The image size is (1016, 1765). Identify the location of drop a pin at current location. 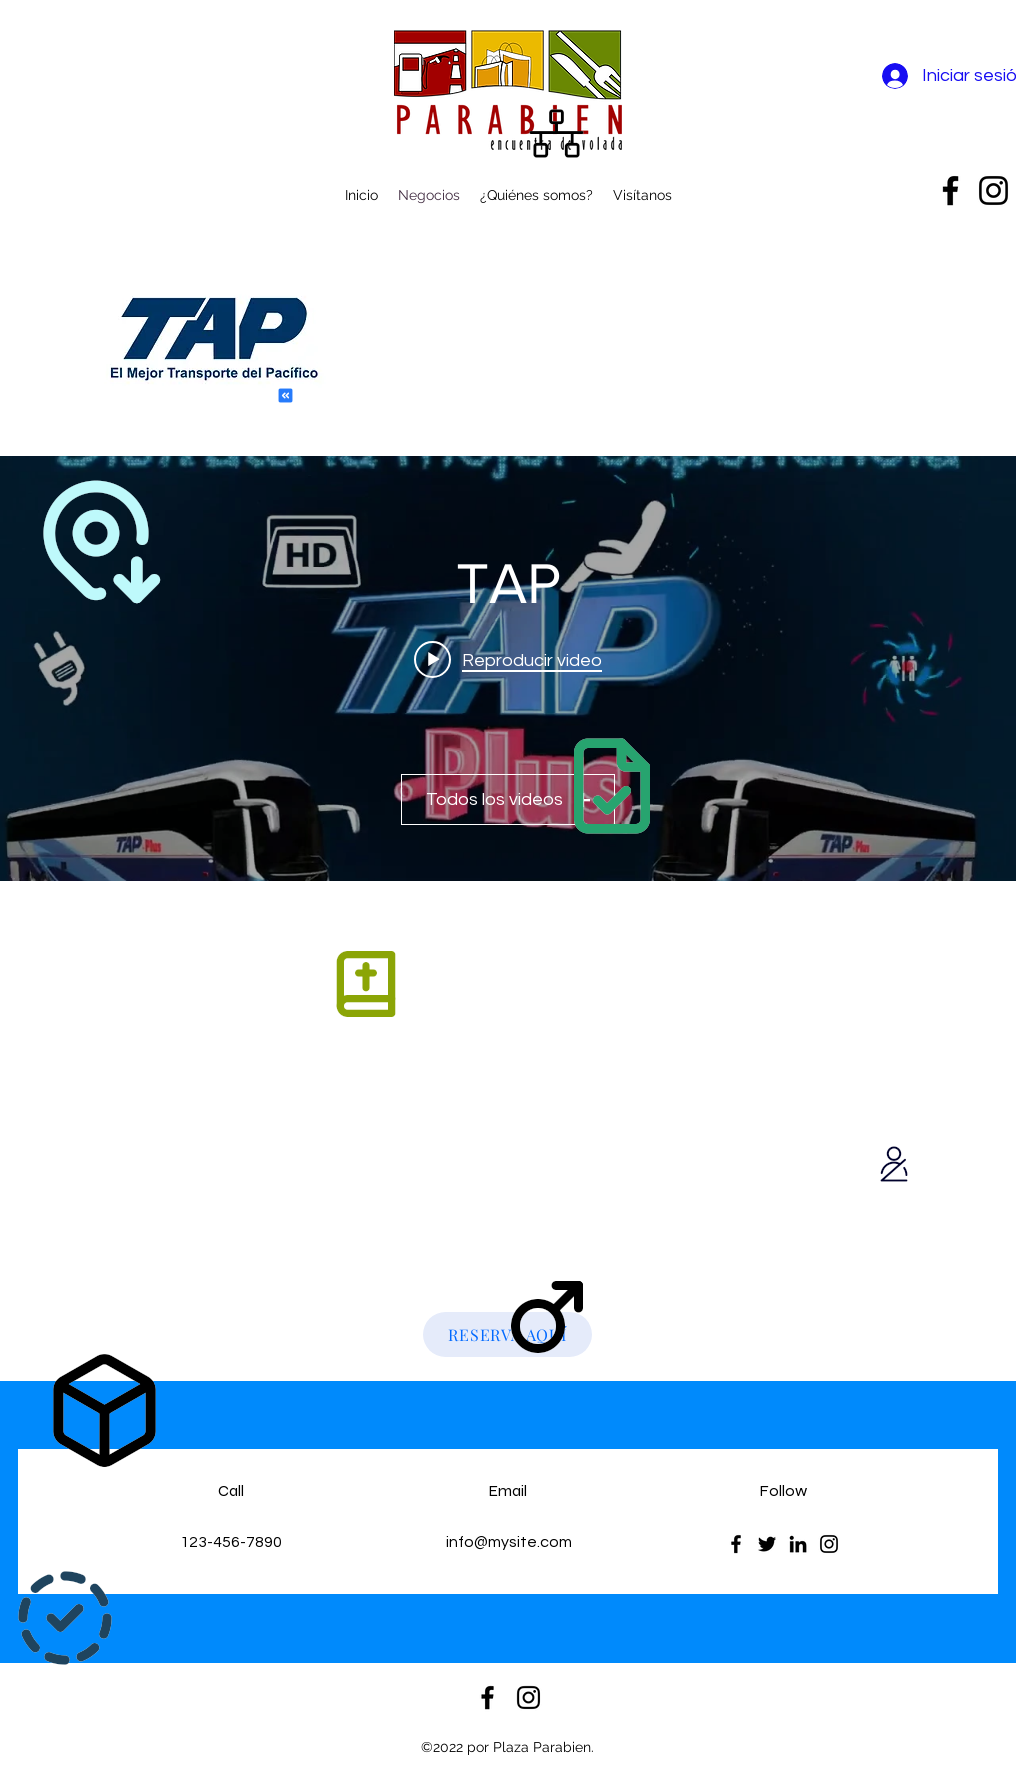
(96, 539).